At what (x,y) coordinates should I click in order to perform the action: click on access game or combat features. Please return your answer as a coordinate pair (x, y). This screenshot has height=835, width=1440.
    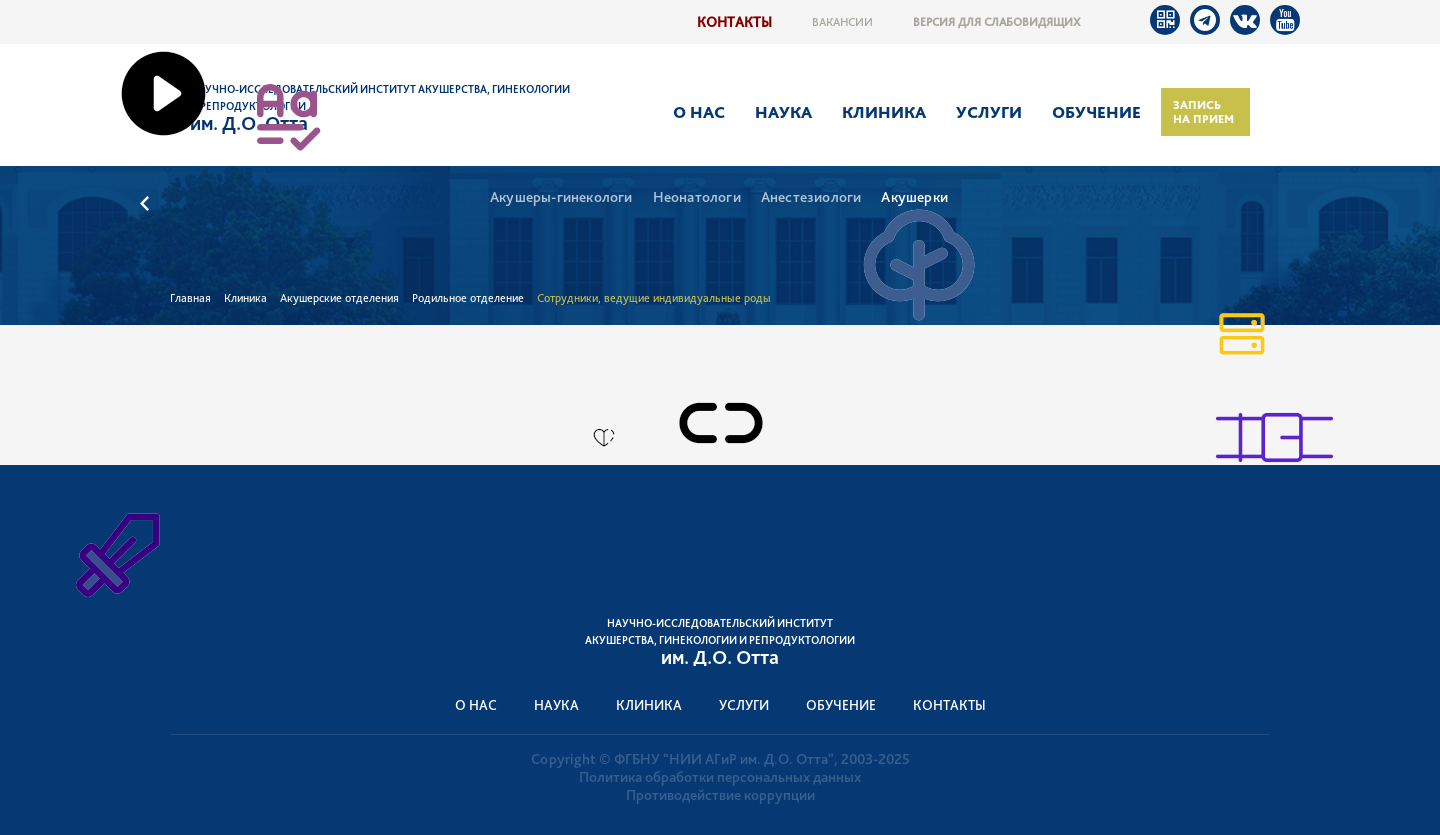
    Looking at the image, I should click on (119, 553).